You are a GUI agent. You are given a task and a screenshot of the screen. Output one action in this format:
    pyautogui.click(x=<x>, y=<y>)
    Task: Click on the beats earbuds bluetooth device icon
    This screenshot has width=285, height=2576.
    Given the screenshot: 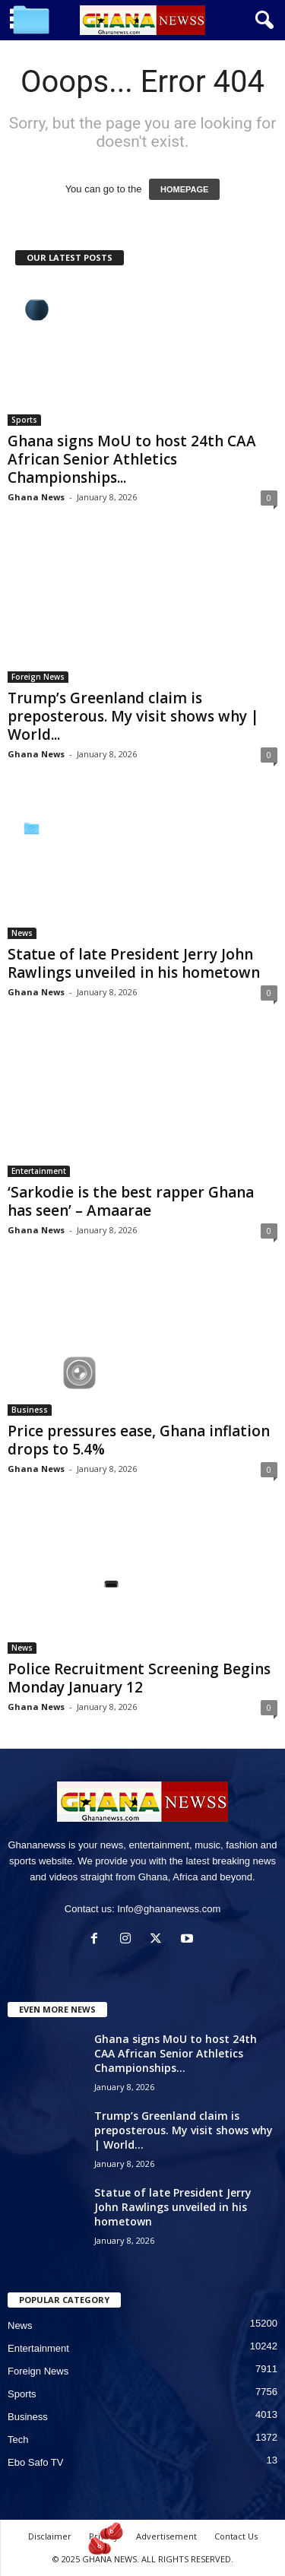 What is the action you would take?
    pyautogui.click(x=106, y=2539)
    